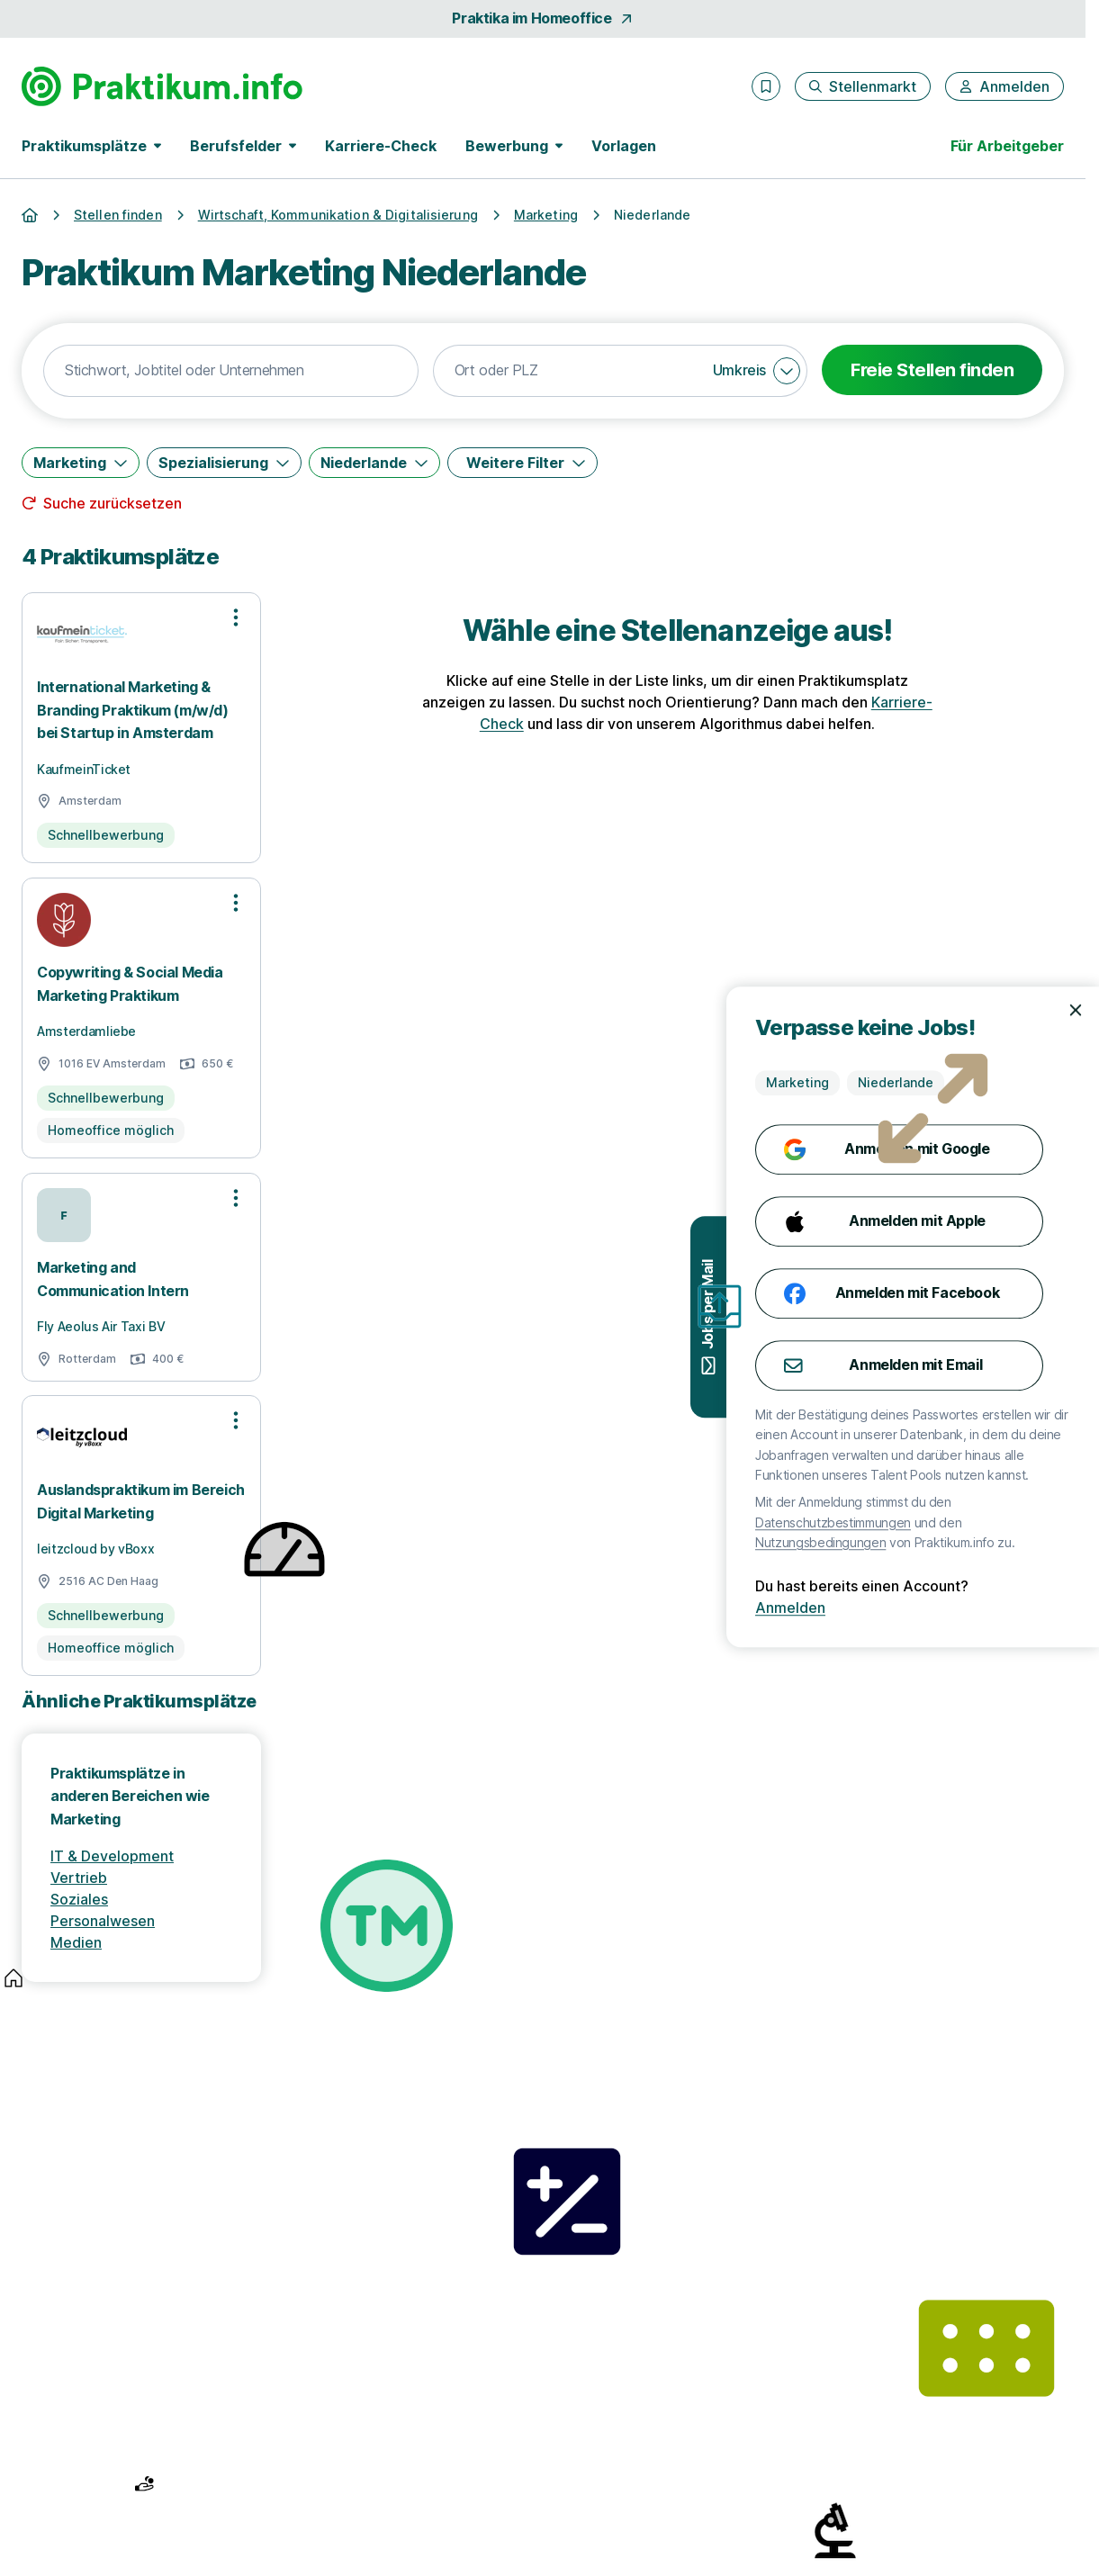 The width and height of the screenshot is (1099, 2576). Describe the element at coordinates (932, 1108) in the screenshot. I see `expand to full screen` at that location.